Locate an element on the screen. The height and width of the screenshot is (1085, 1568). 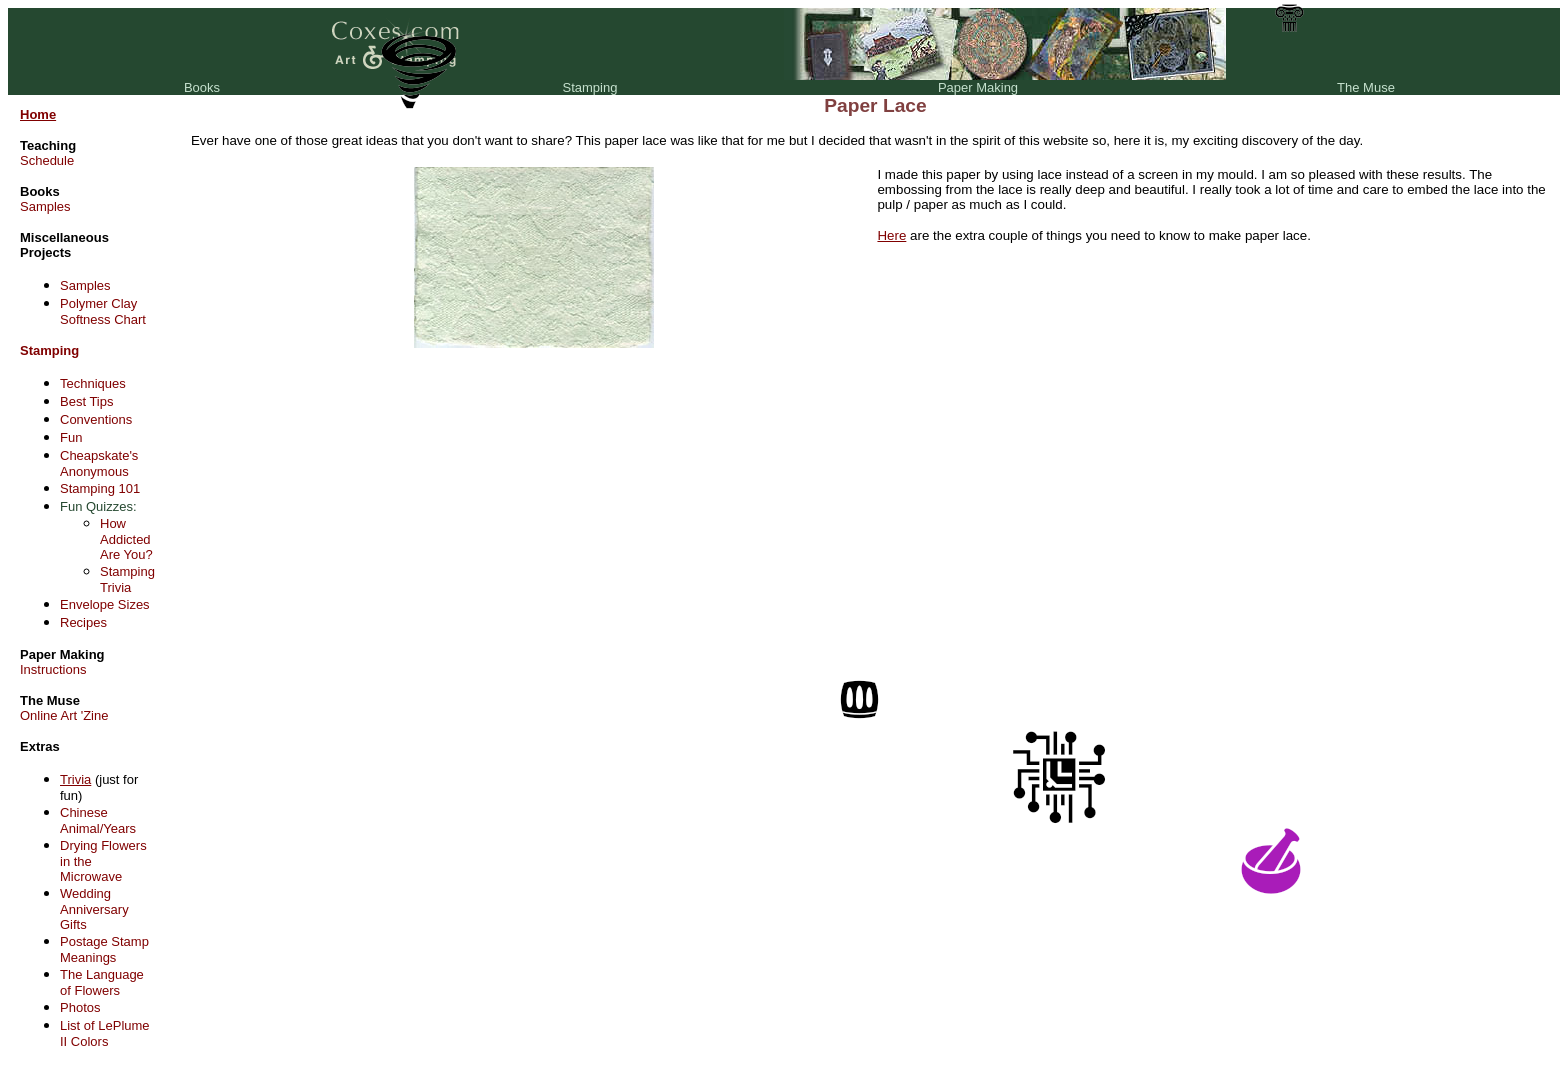
access pharmacy or medication features is located at coordinates (1271, 861).